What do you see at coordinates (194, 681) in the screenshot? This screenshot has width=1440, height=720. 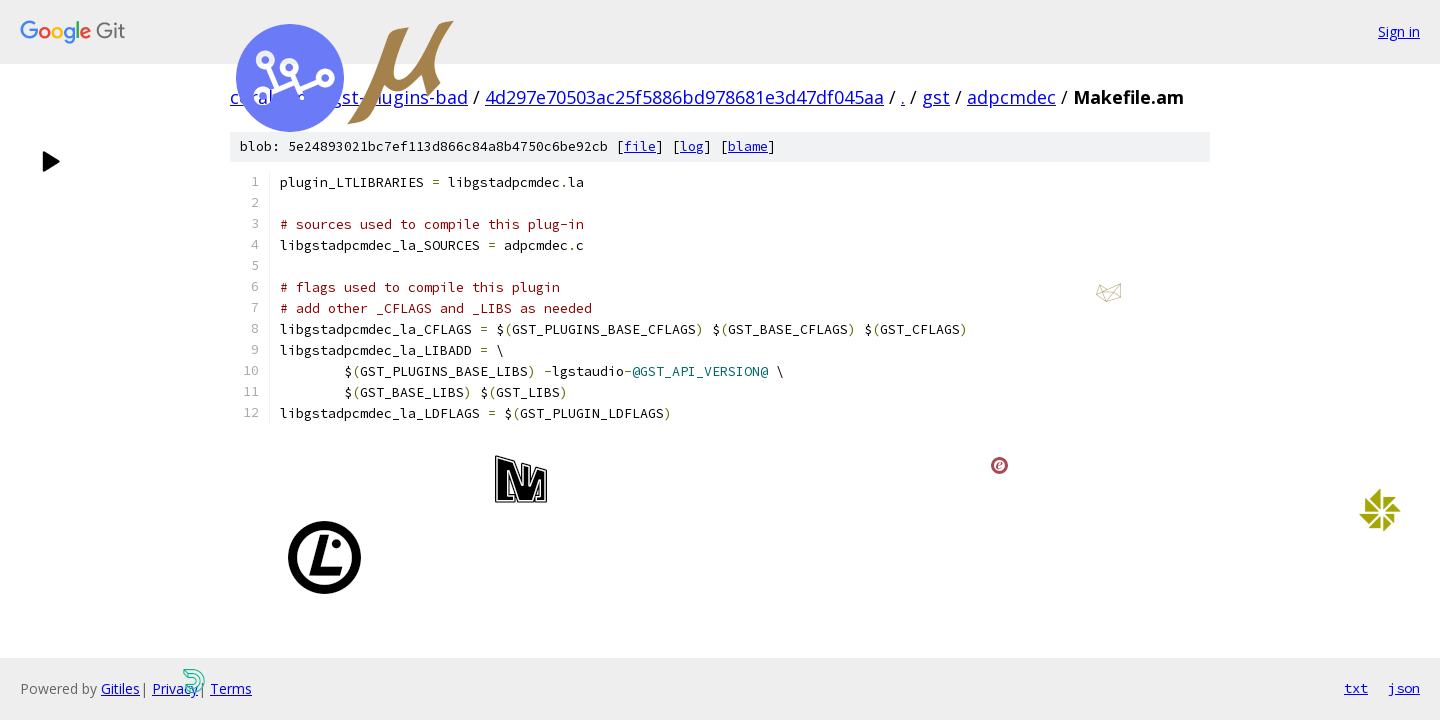 I see `open the Dailymotion app` at bounding box center [194, 681].